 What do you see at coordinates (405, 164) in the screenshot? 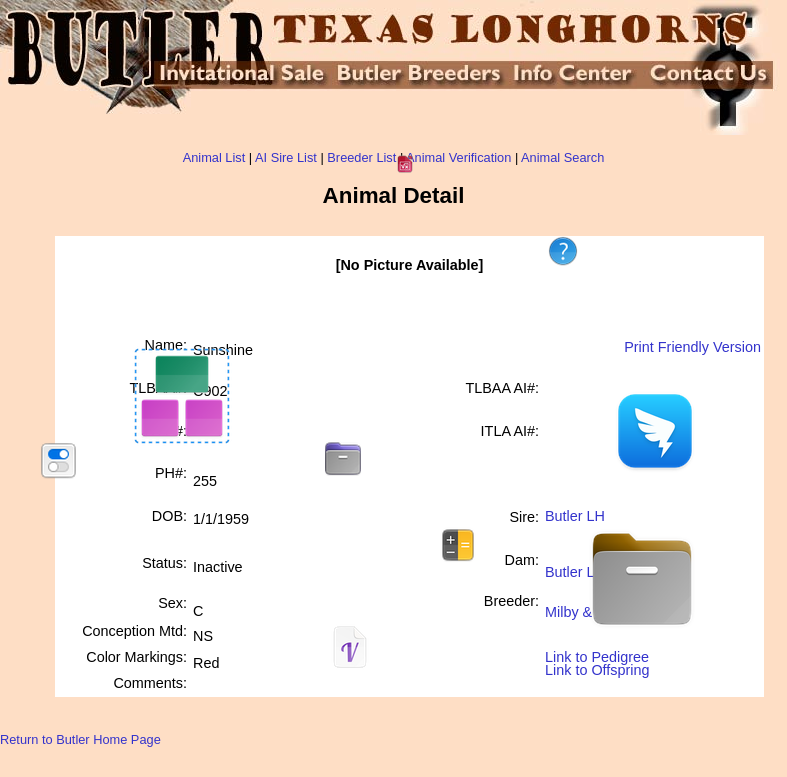
I see `open libreoffice math equation editor` at bounding box center [405, 164].